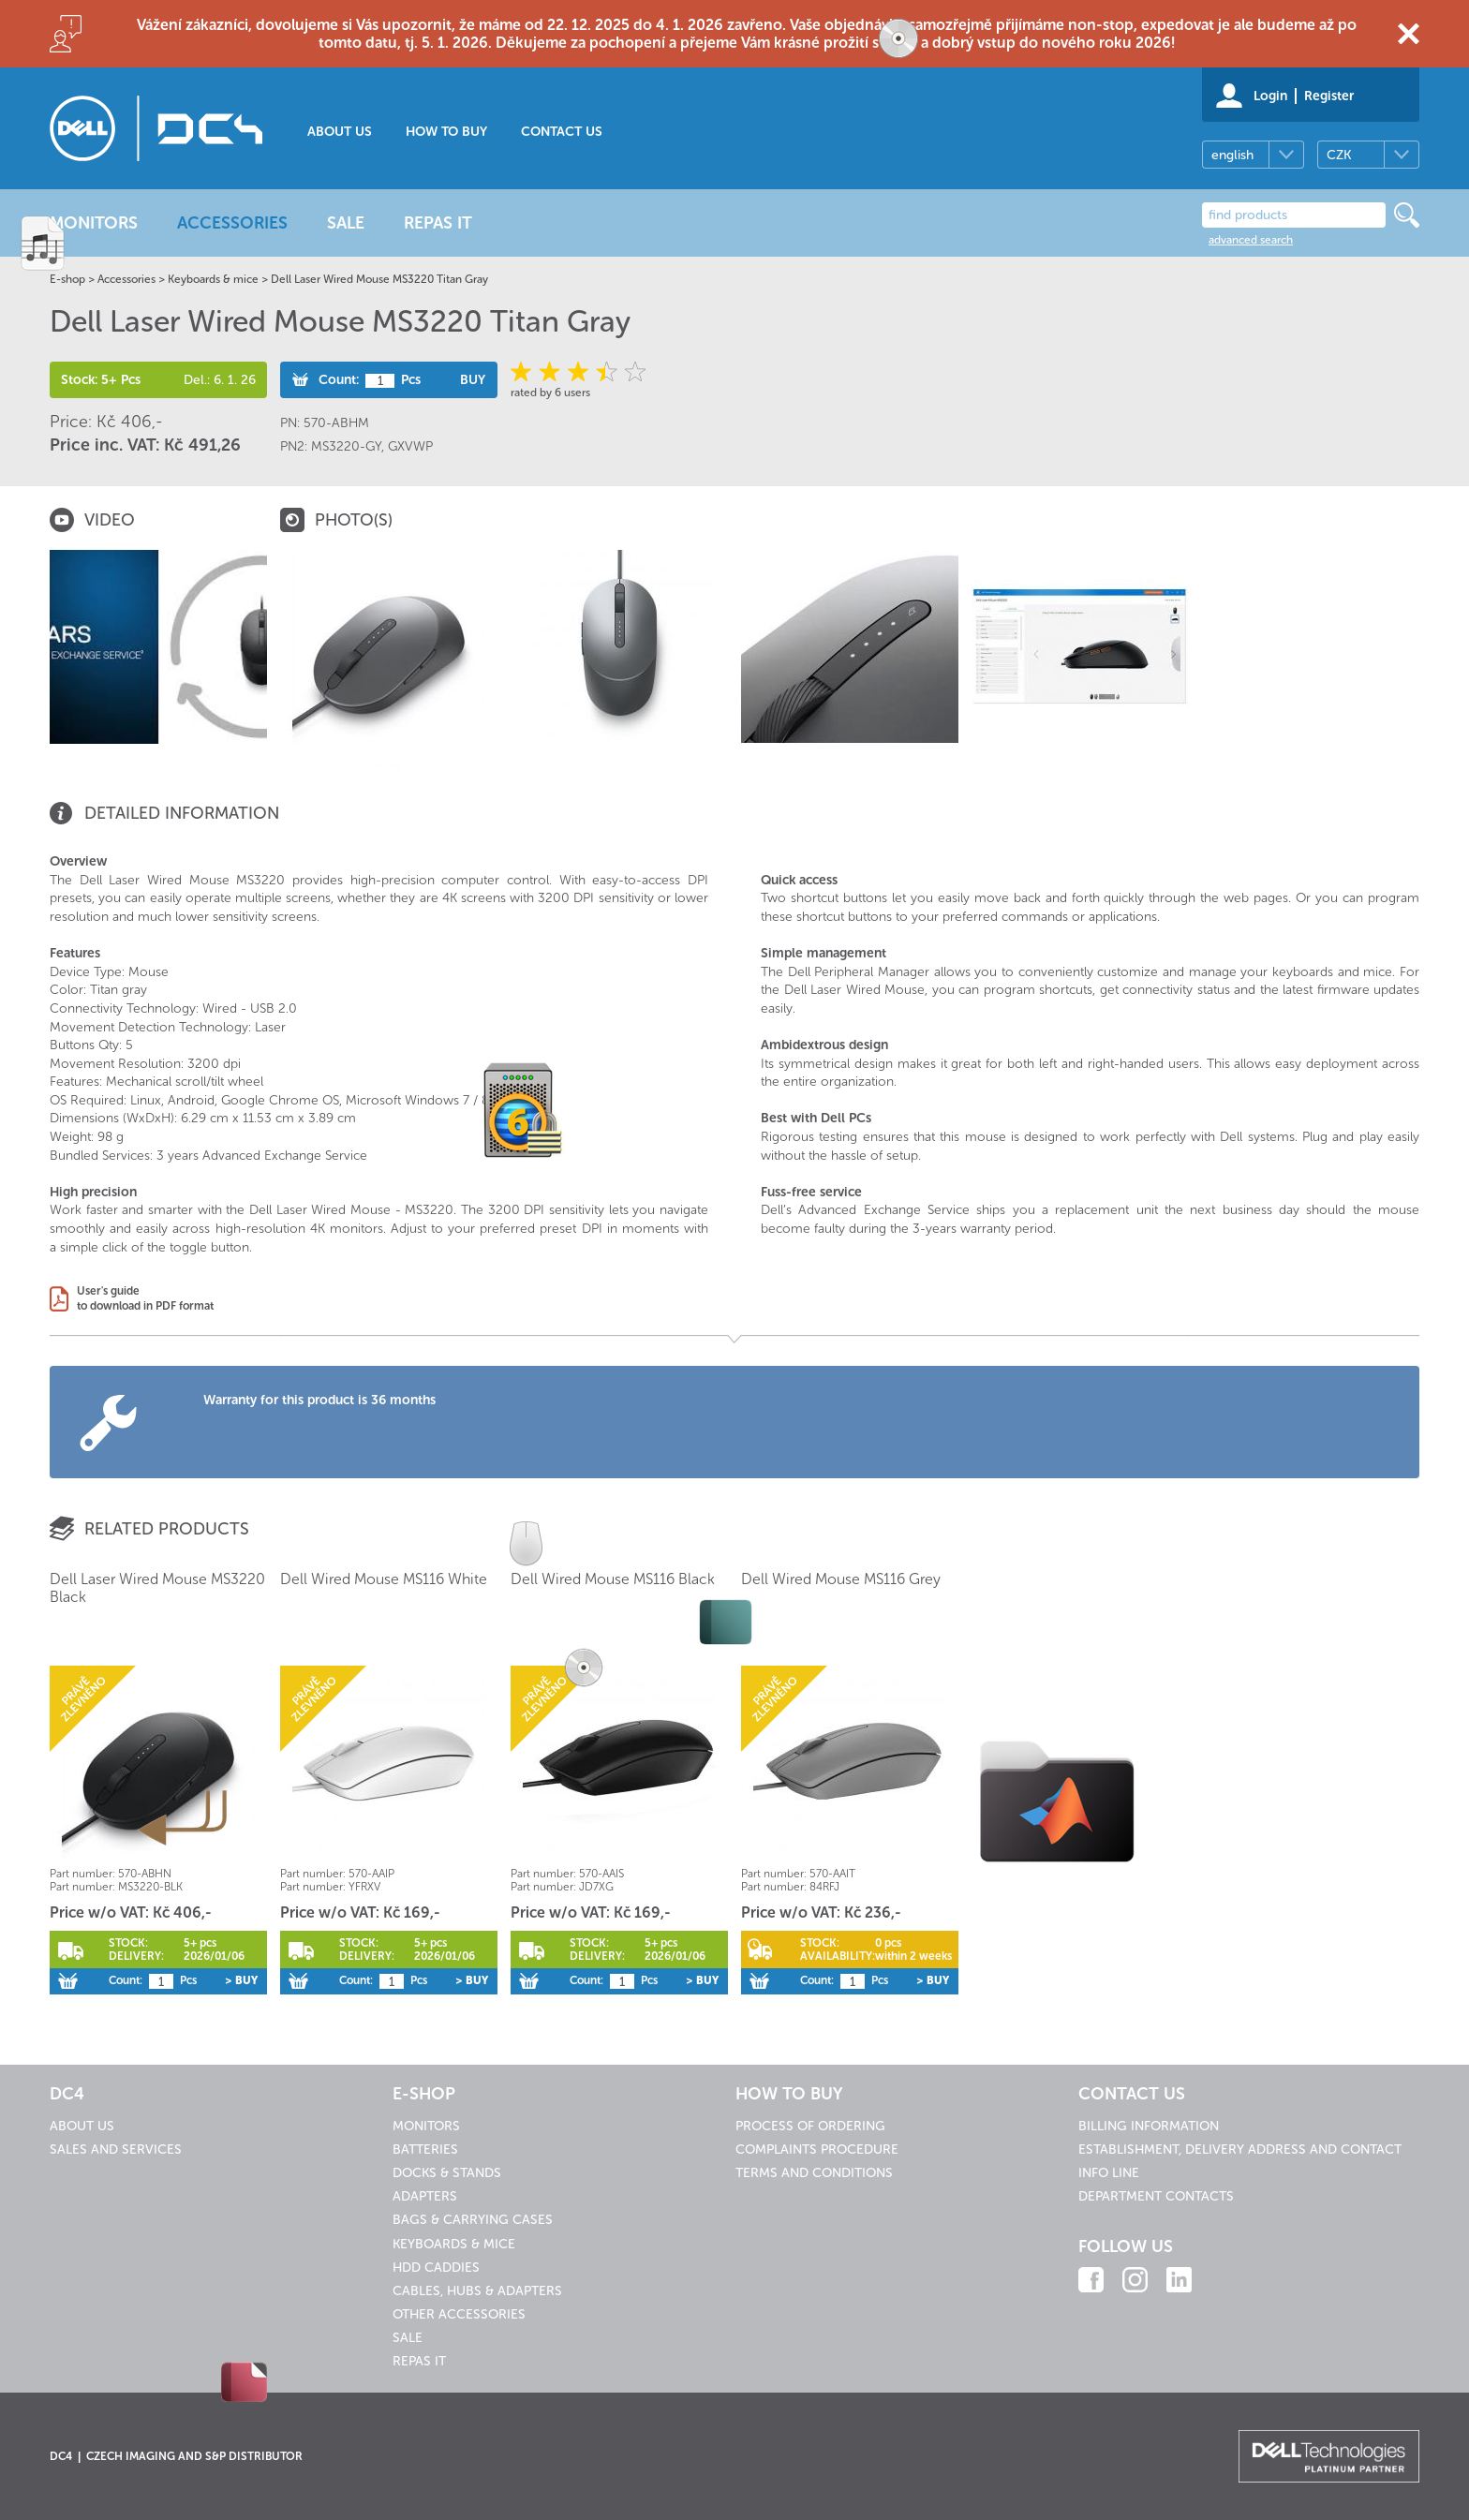  Describe the element at coordinates (518, 1110) in the screenshot. I see `indicates a locked RAID 6 storage array` at that location.